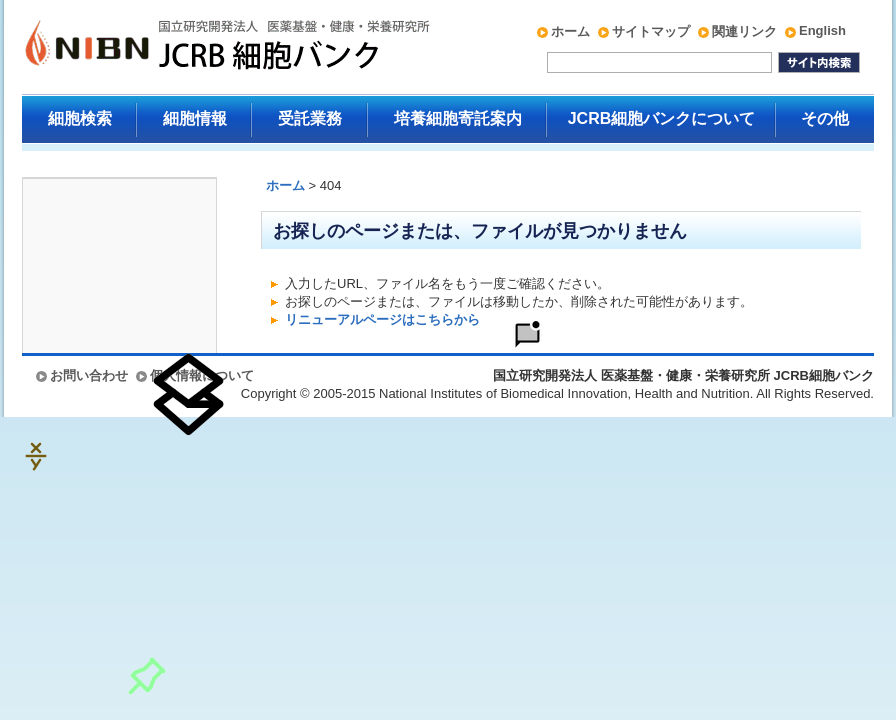 The width and height of the screenshot is (896, 720). Describe the element at coordinates (527, 335) in the screenshot. I see `indicates unread messages in chat` at that location.